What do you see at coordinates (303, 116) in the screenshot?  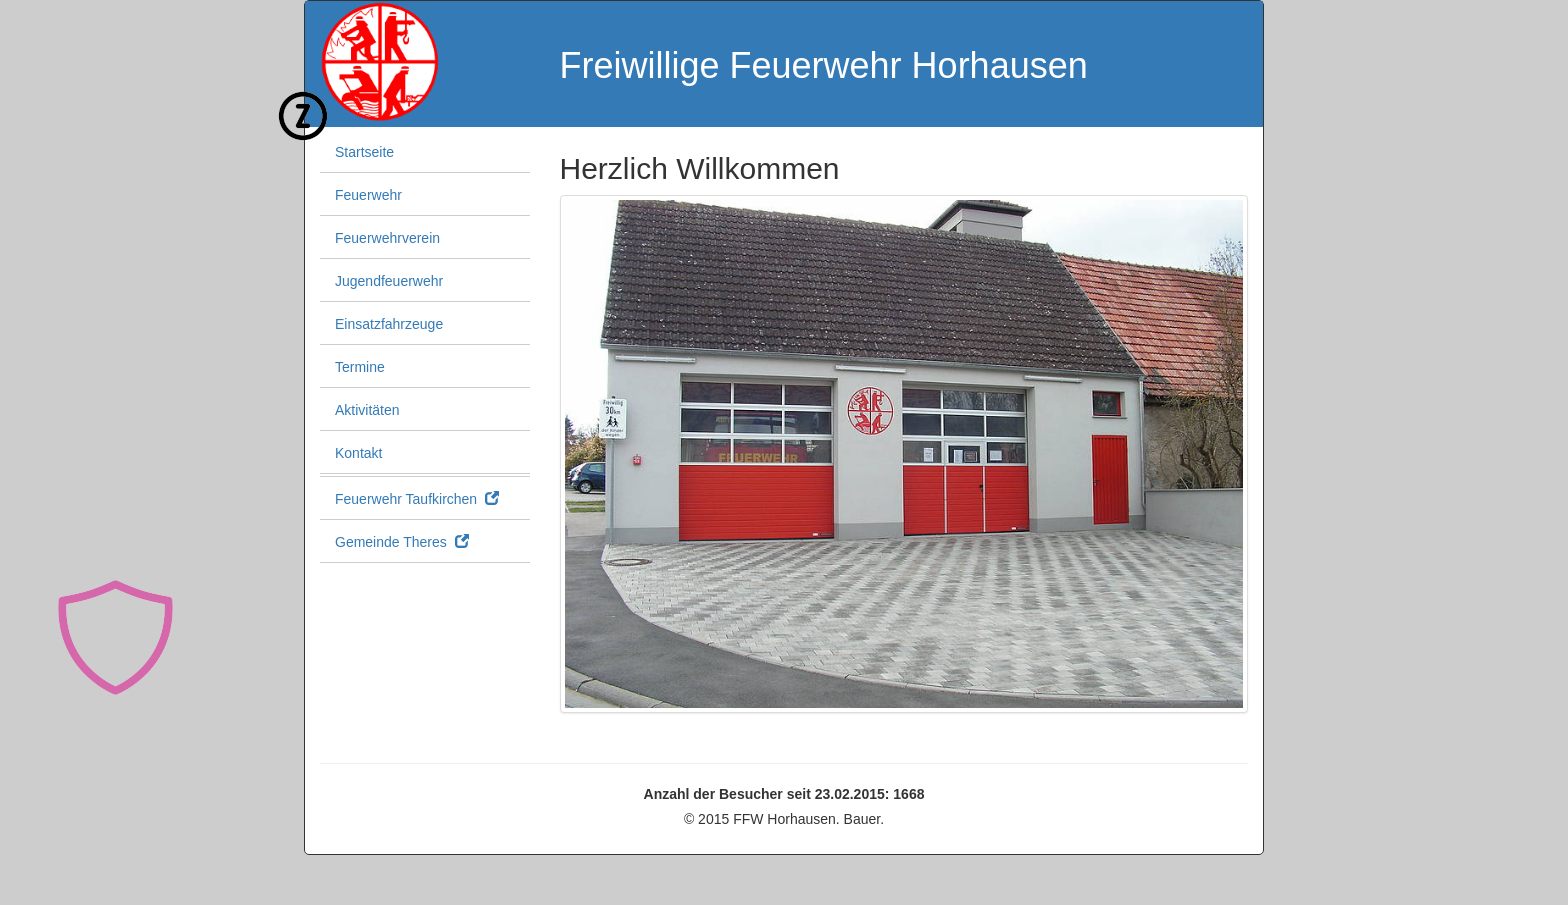 I see `indicates z-index or layer ordering controls` at bounding box center [303, 116].